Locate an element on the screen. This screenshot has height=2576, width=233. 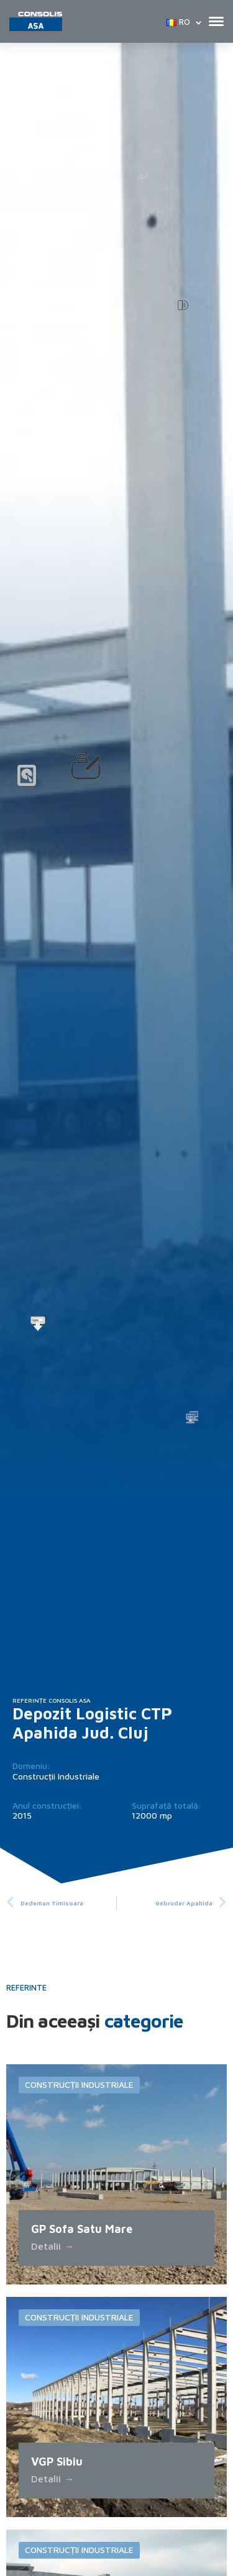
access zip drive or removable media is located at coordinates (27, 775).